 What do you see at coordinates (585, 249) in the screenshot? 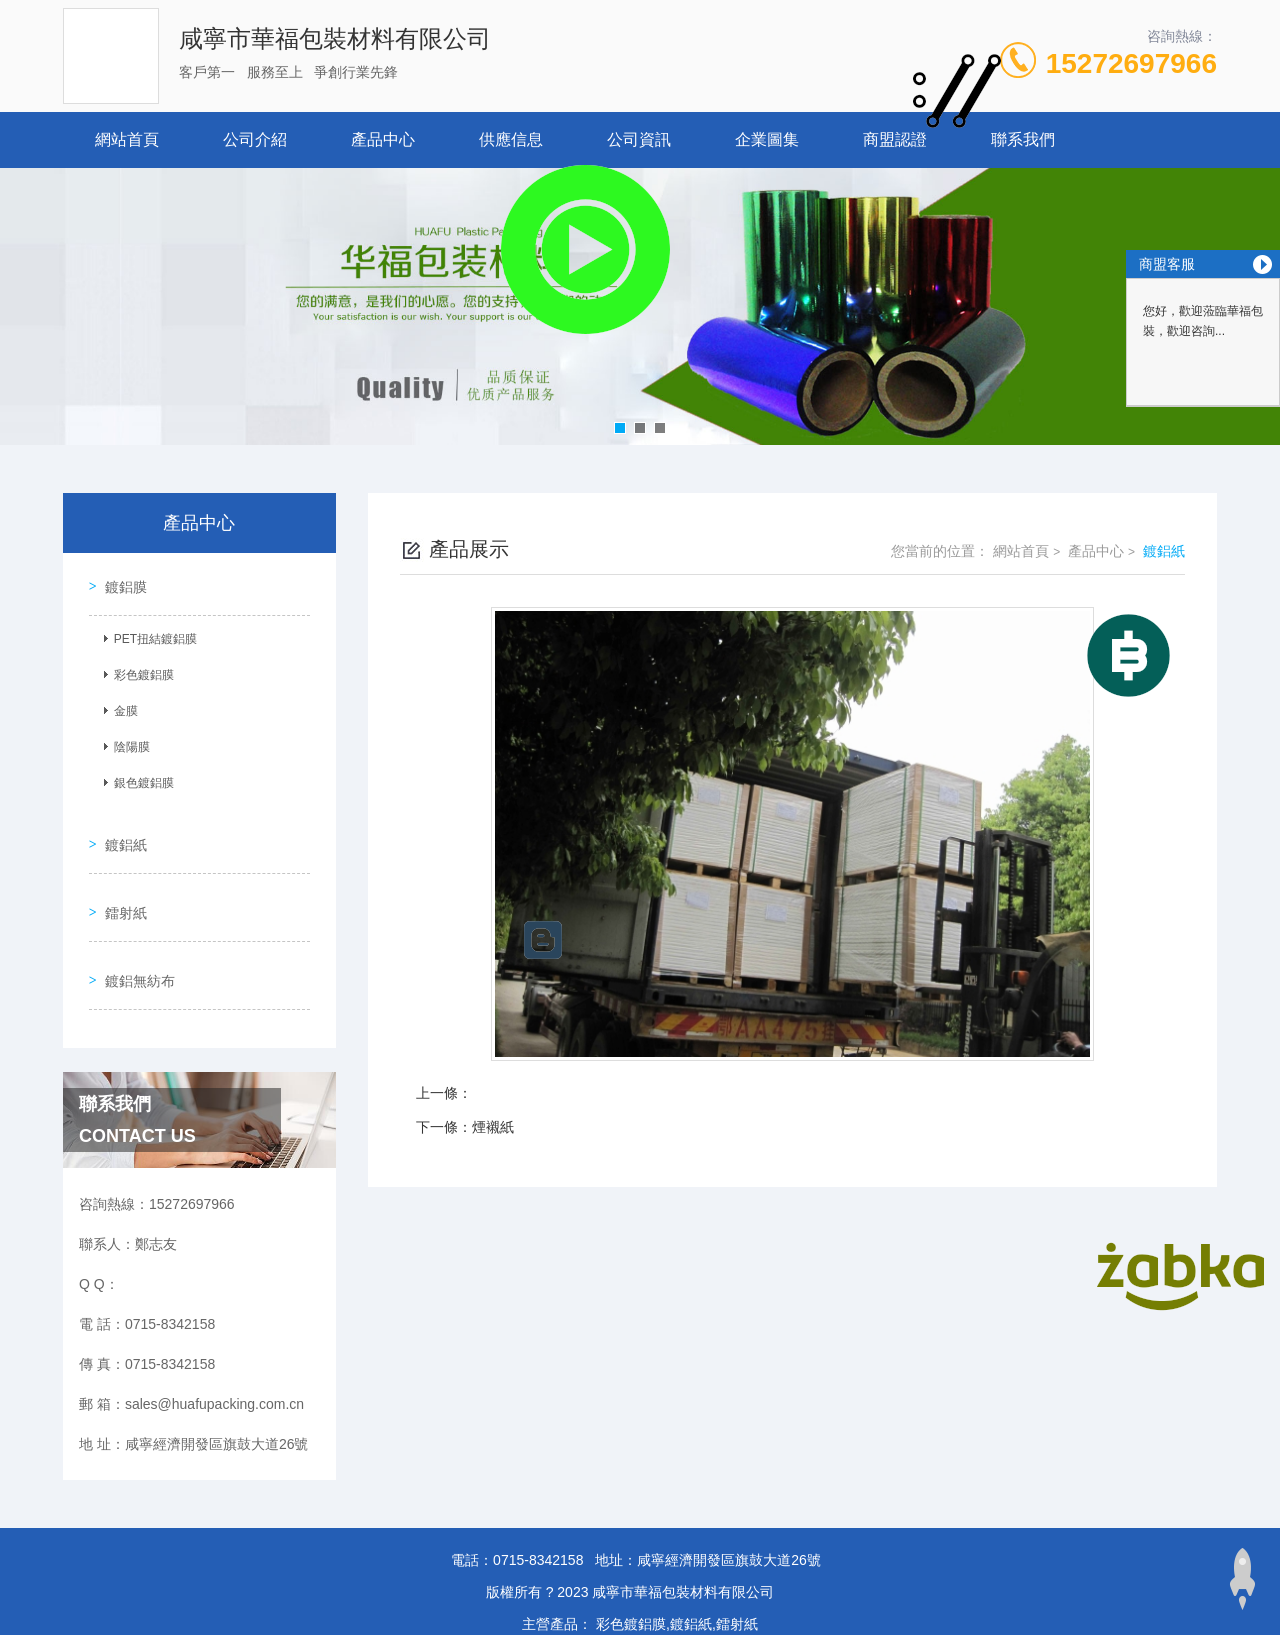
I see `open youtube music app` at bounding box center [585, 249].